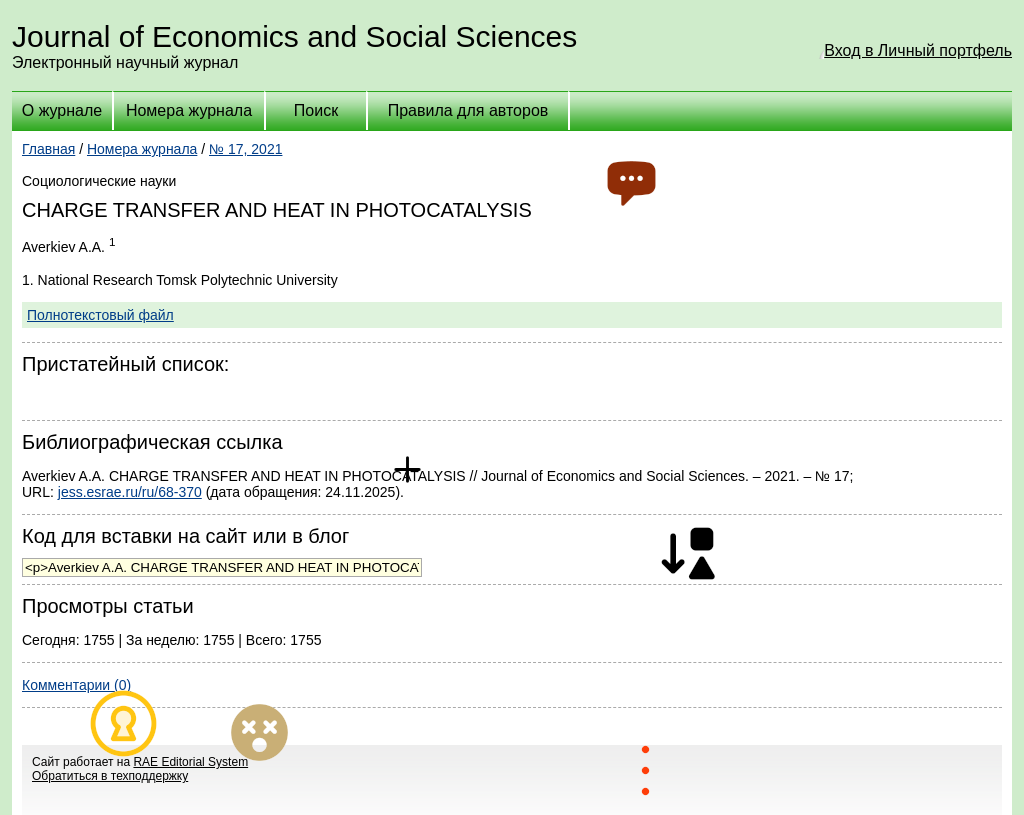 The height and width of the screenshot is (815, 1024). I want to click on access security or privacy settings, so click(123, 723).